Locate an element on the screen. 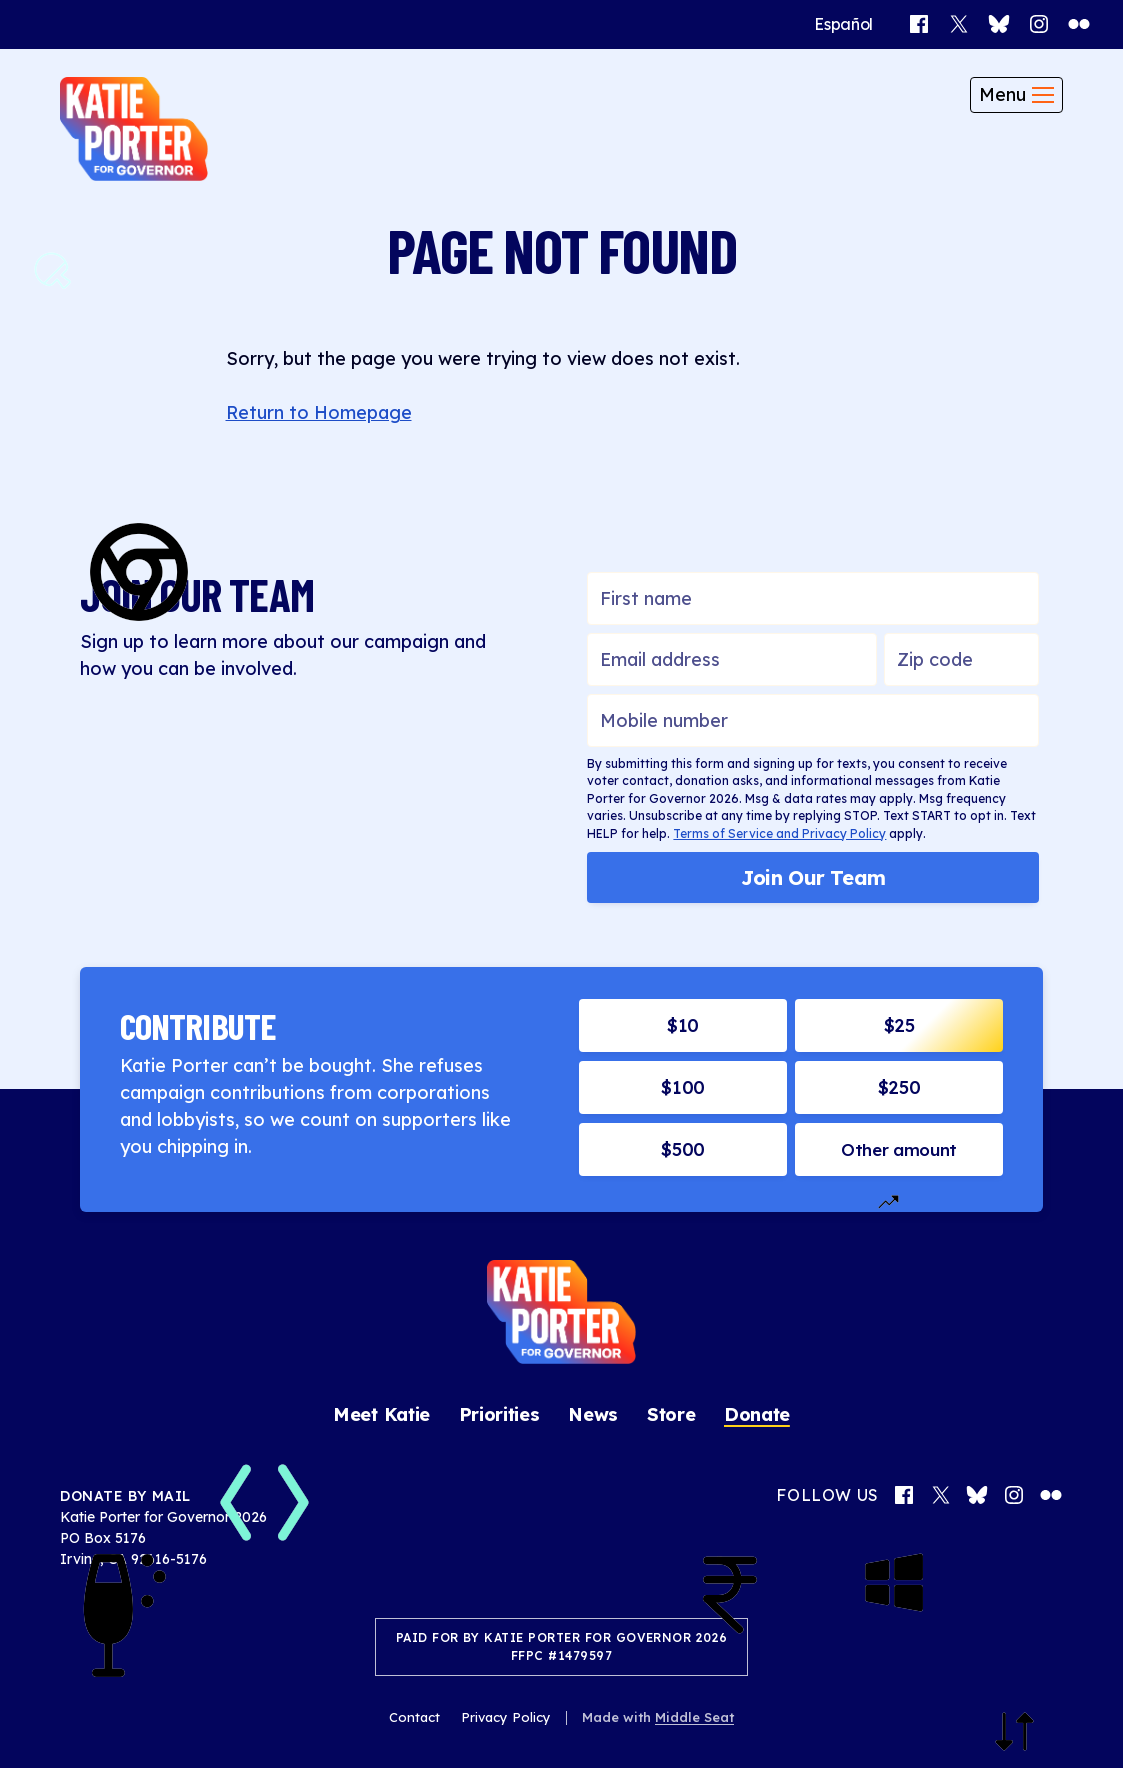 This screenshot has height=1768, width=1123. access table tennis or ping pong game is located at coordinates (52, 270).